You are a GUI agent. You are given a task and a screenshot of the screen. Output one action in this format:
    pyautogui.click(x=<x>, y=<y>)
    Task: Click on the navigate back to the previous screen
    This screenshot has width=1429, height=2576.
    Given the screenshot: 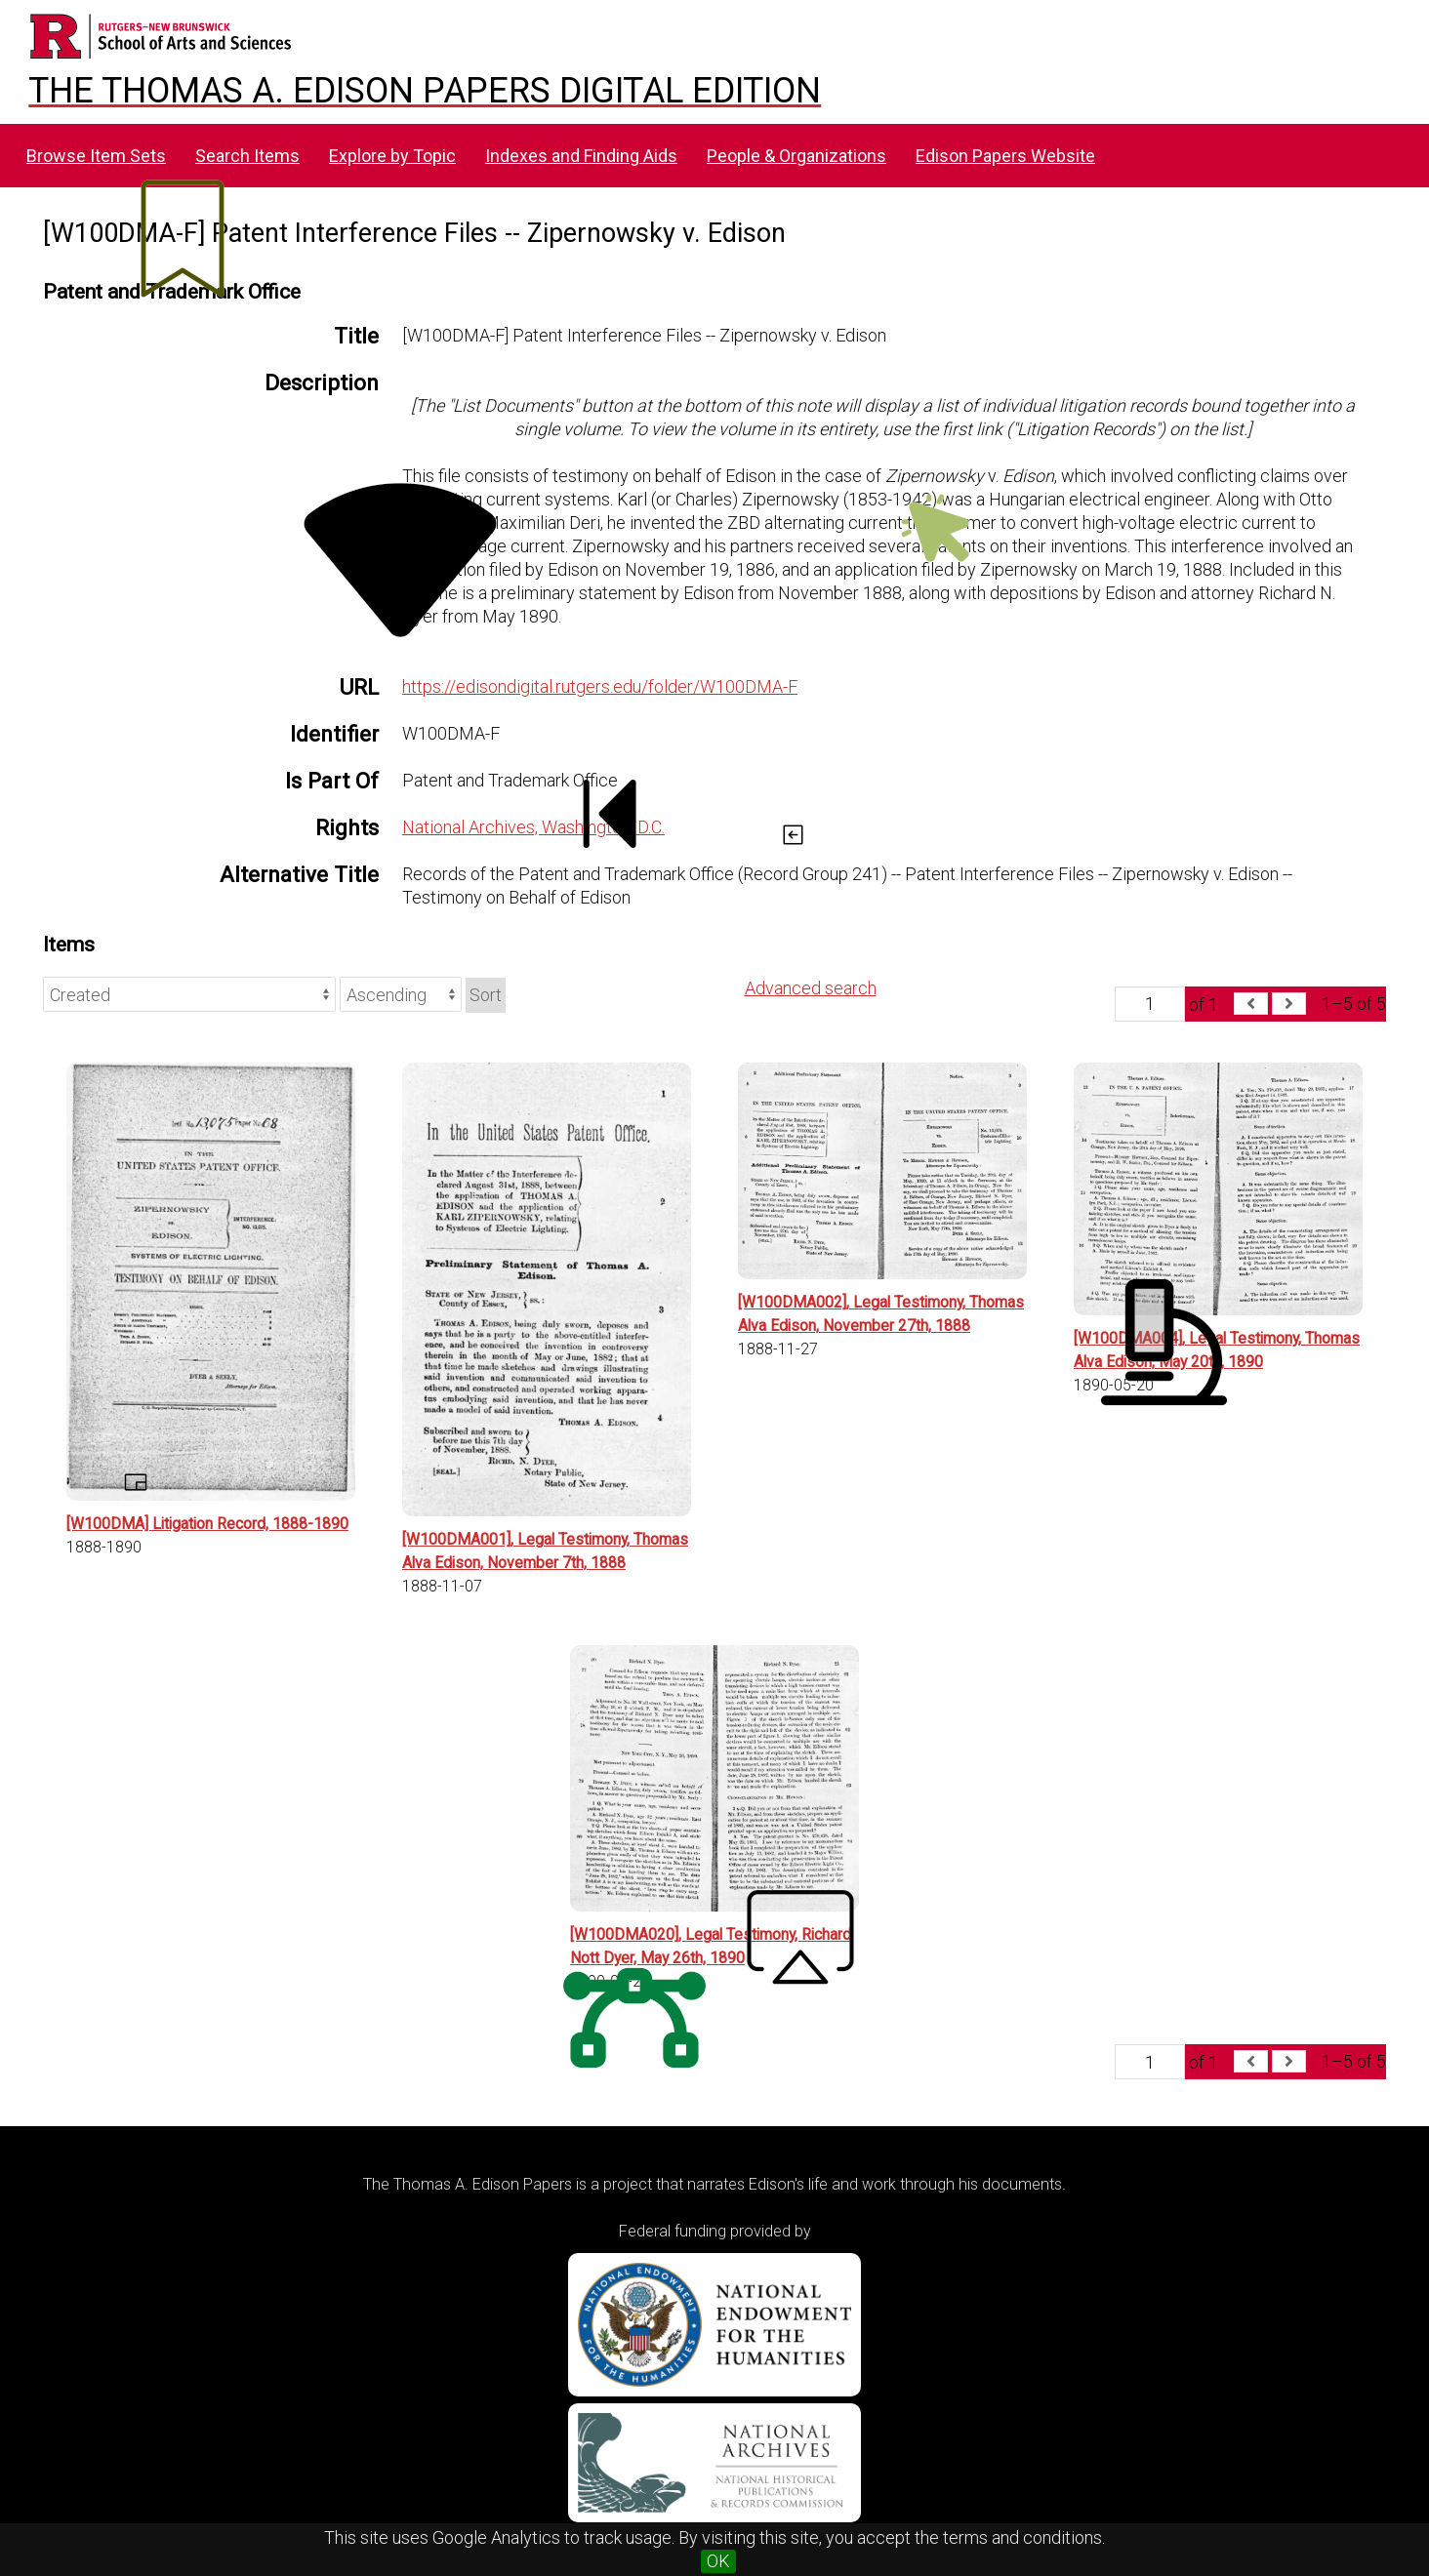 What is the action you would take?
    pyautogui.click(x=793, y=834)
    